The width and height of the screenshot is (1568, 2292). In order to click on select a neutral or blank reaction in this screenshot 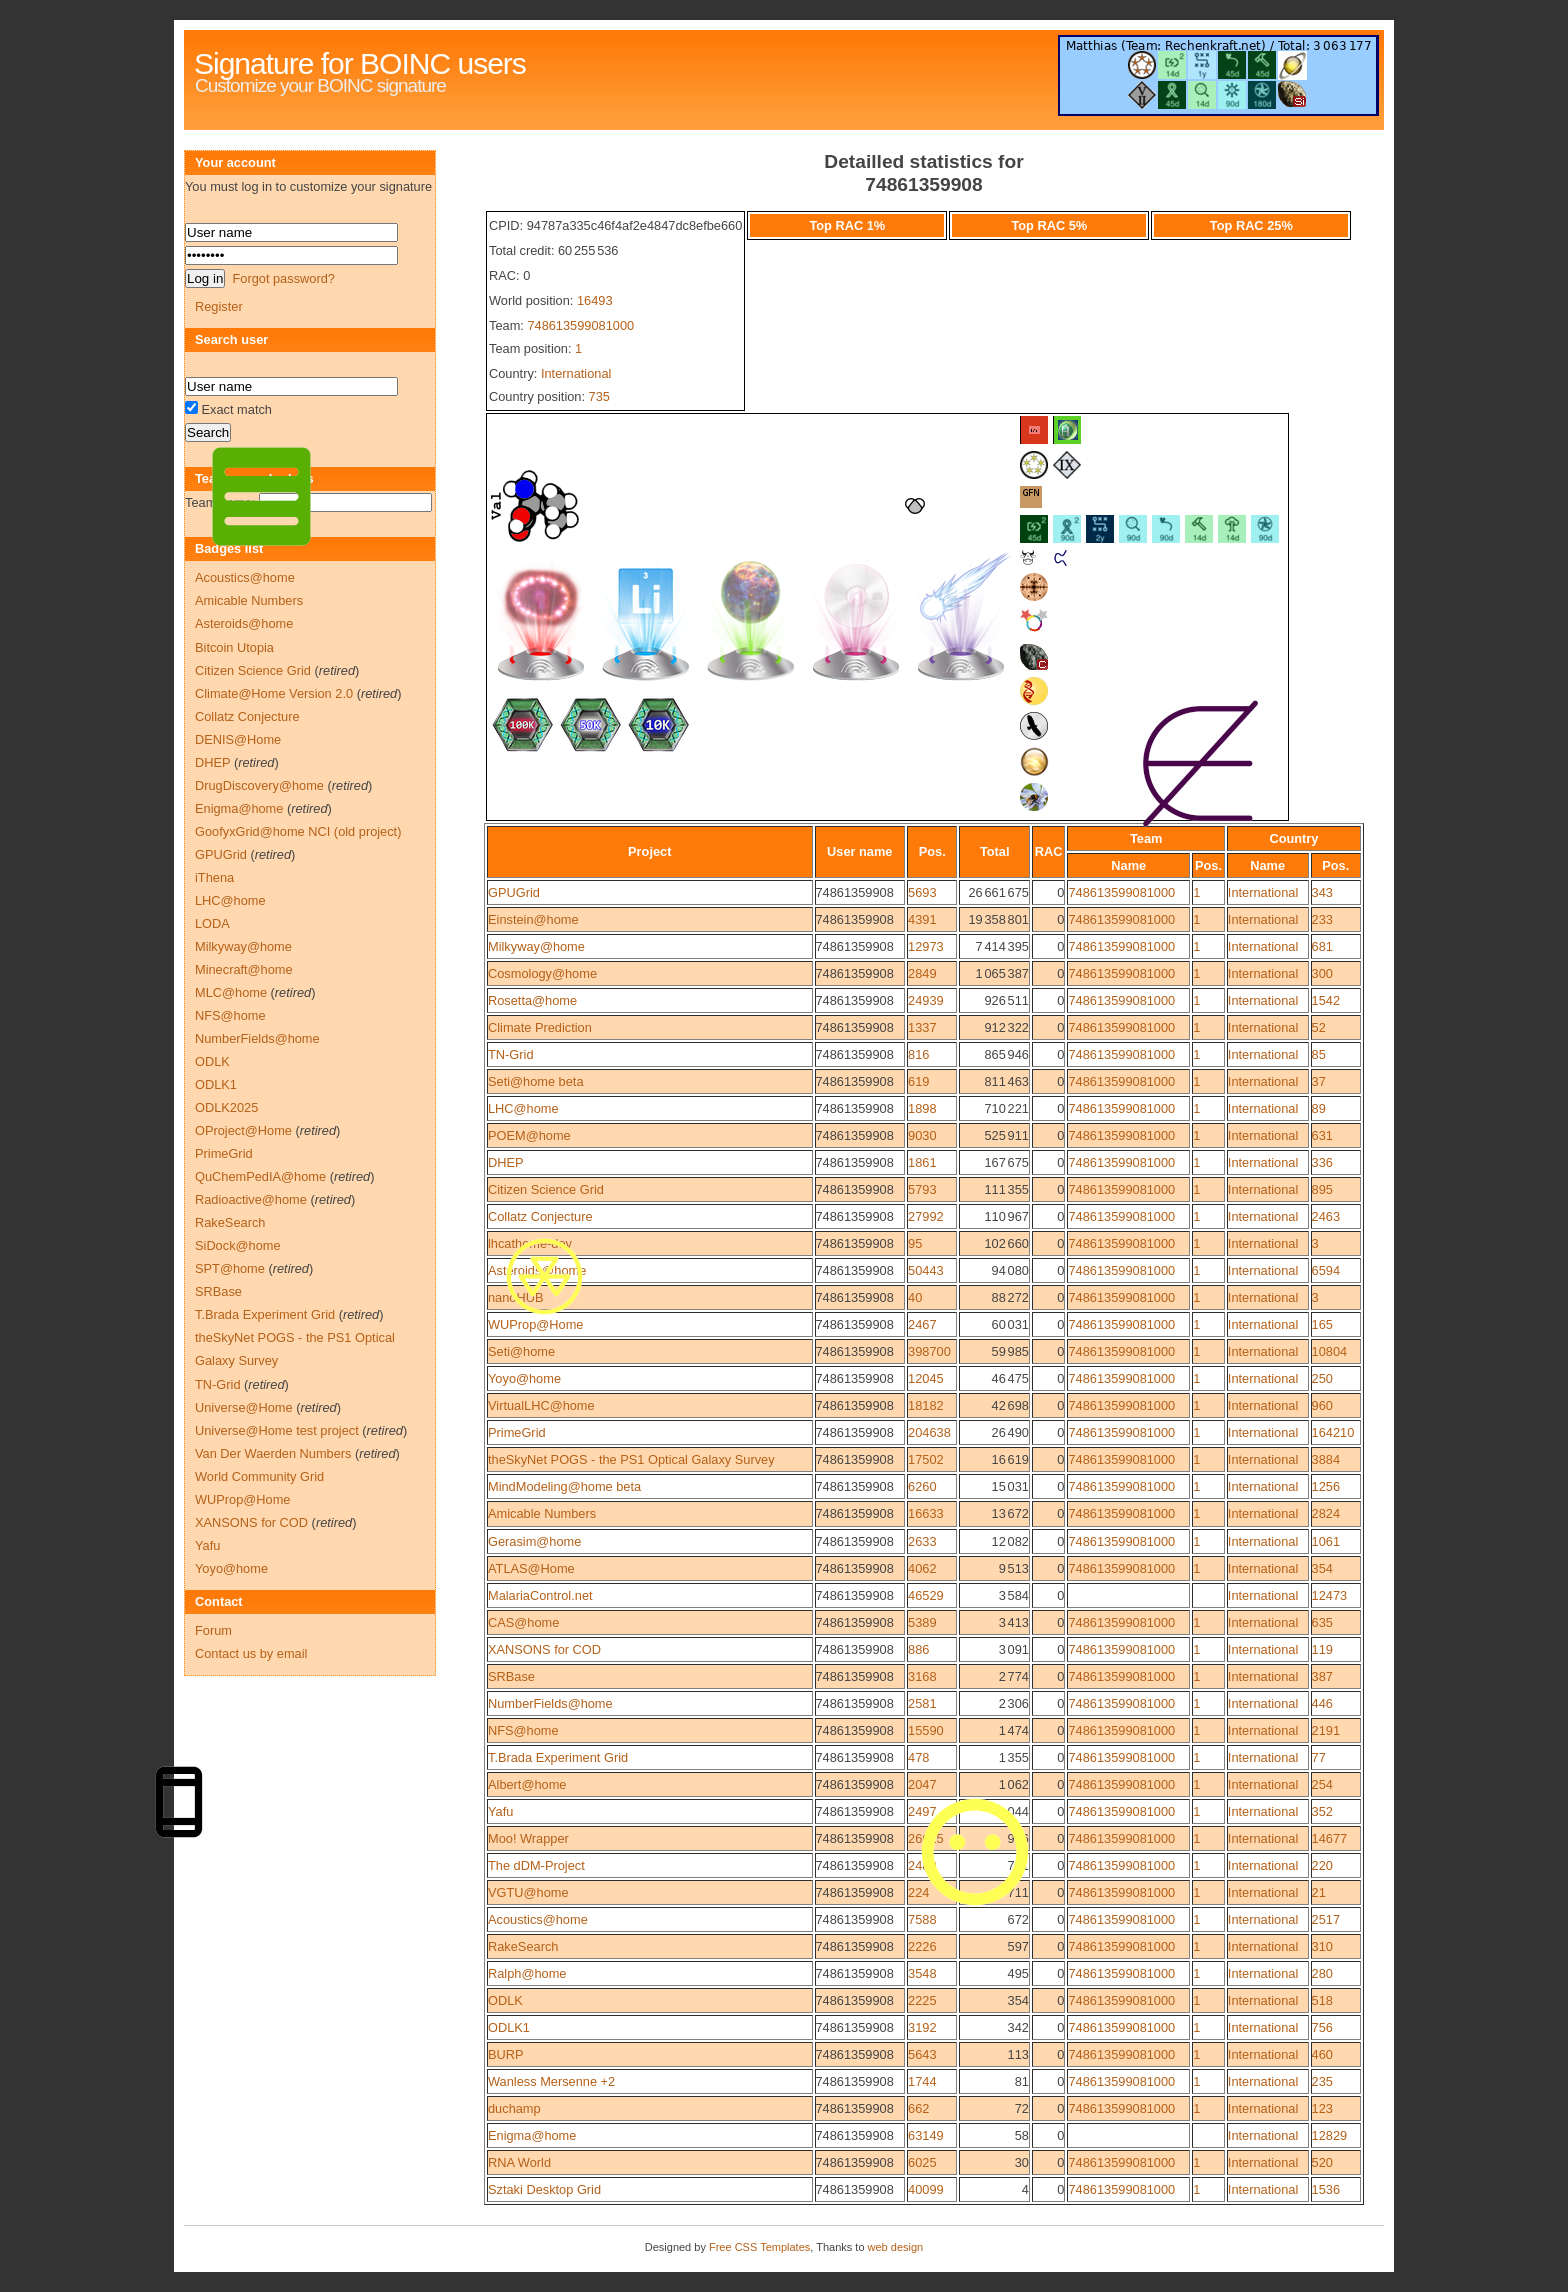, I will do `click(975, 1852)`.